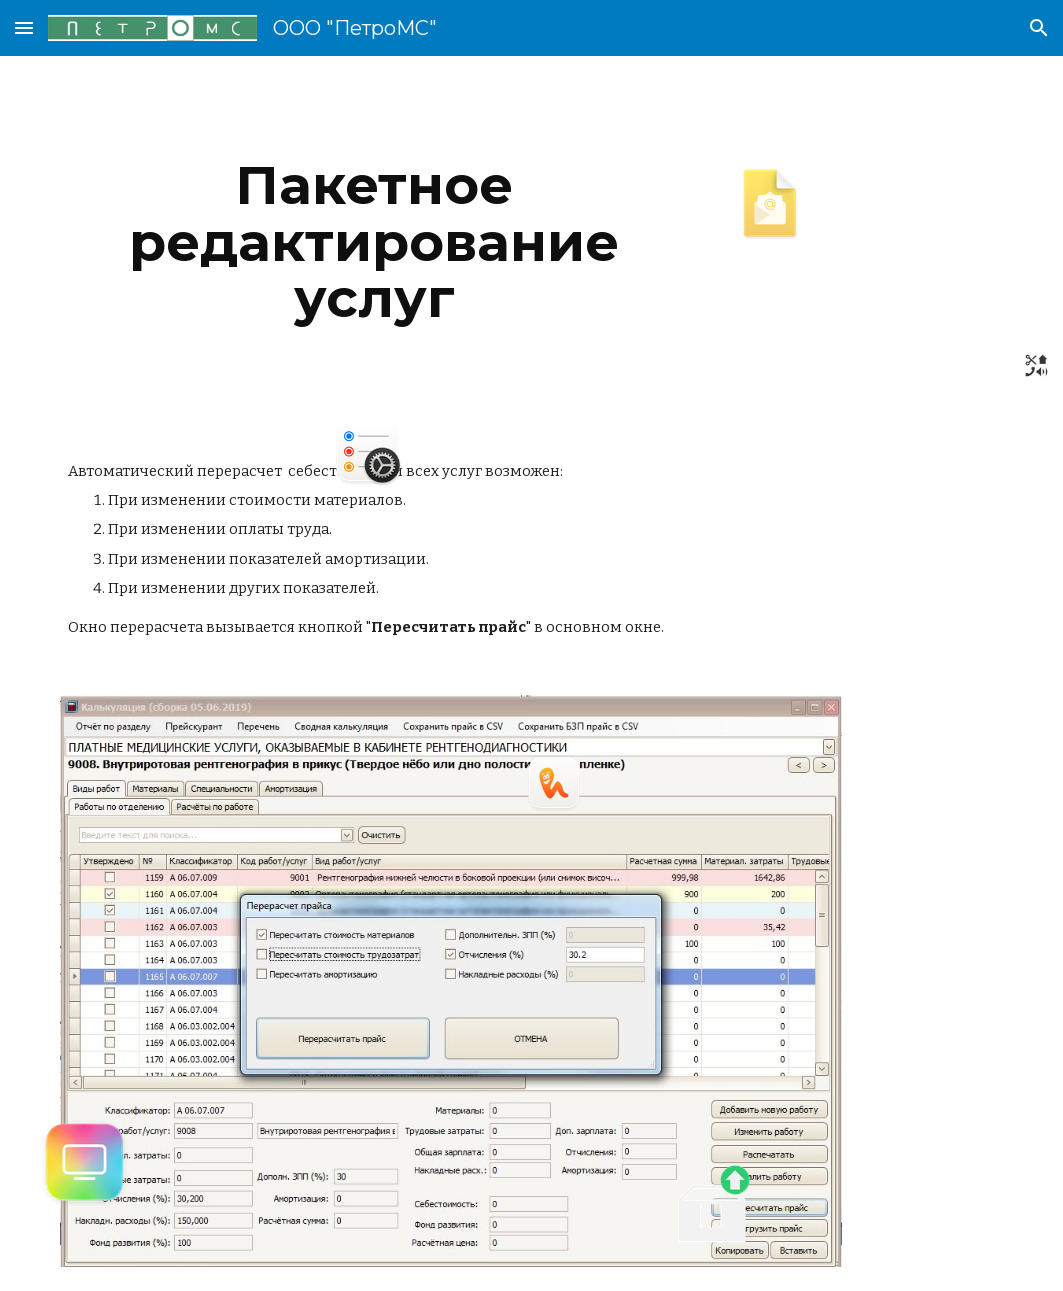 Image resolution: width=1063 pixels, height=1291 pixels. I want to click on open display color preferences, so click(84, 1163).